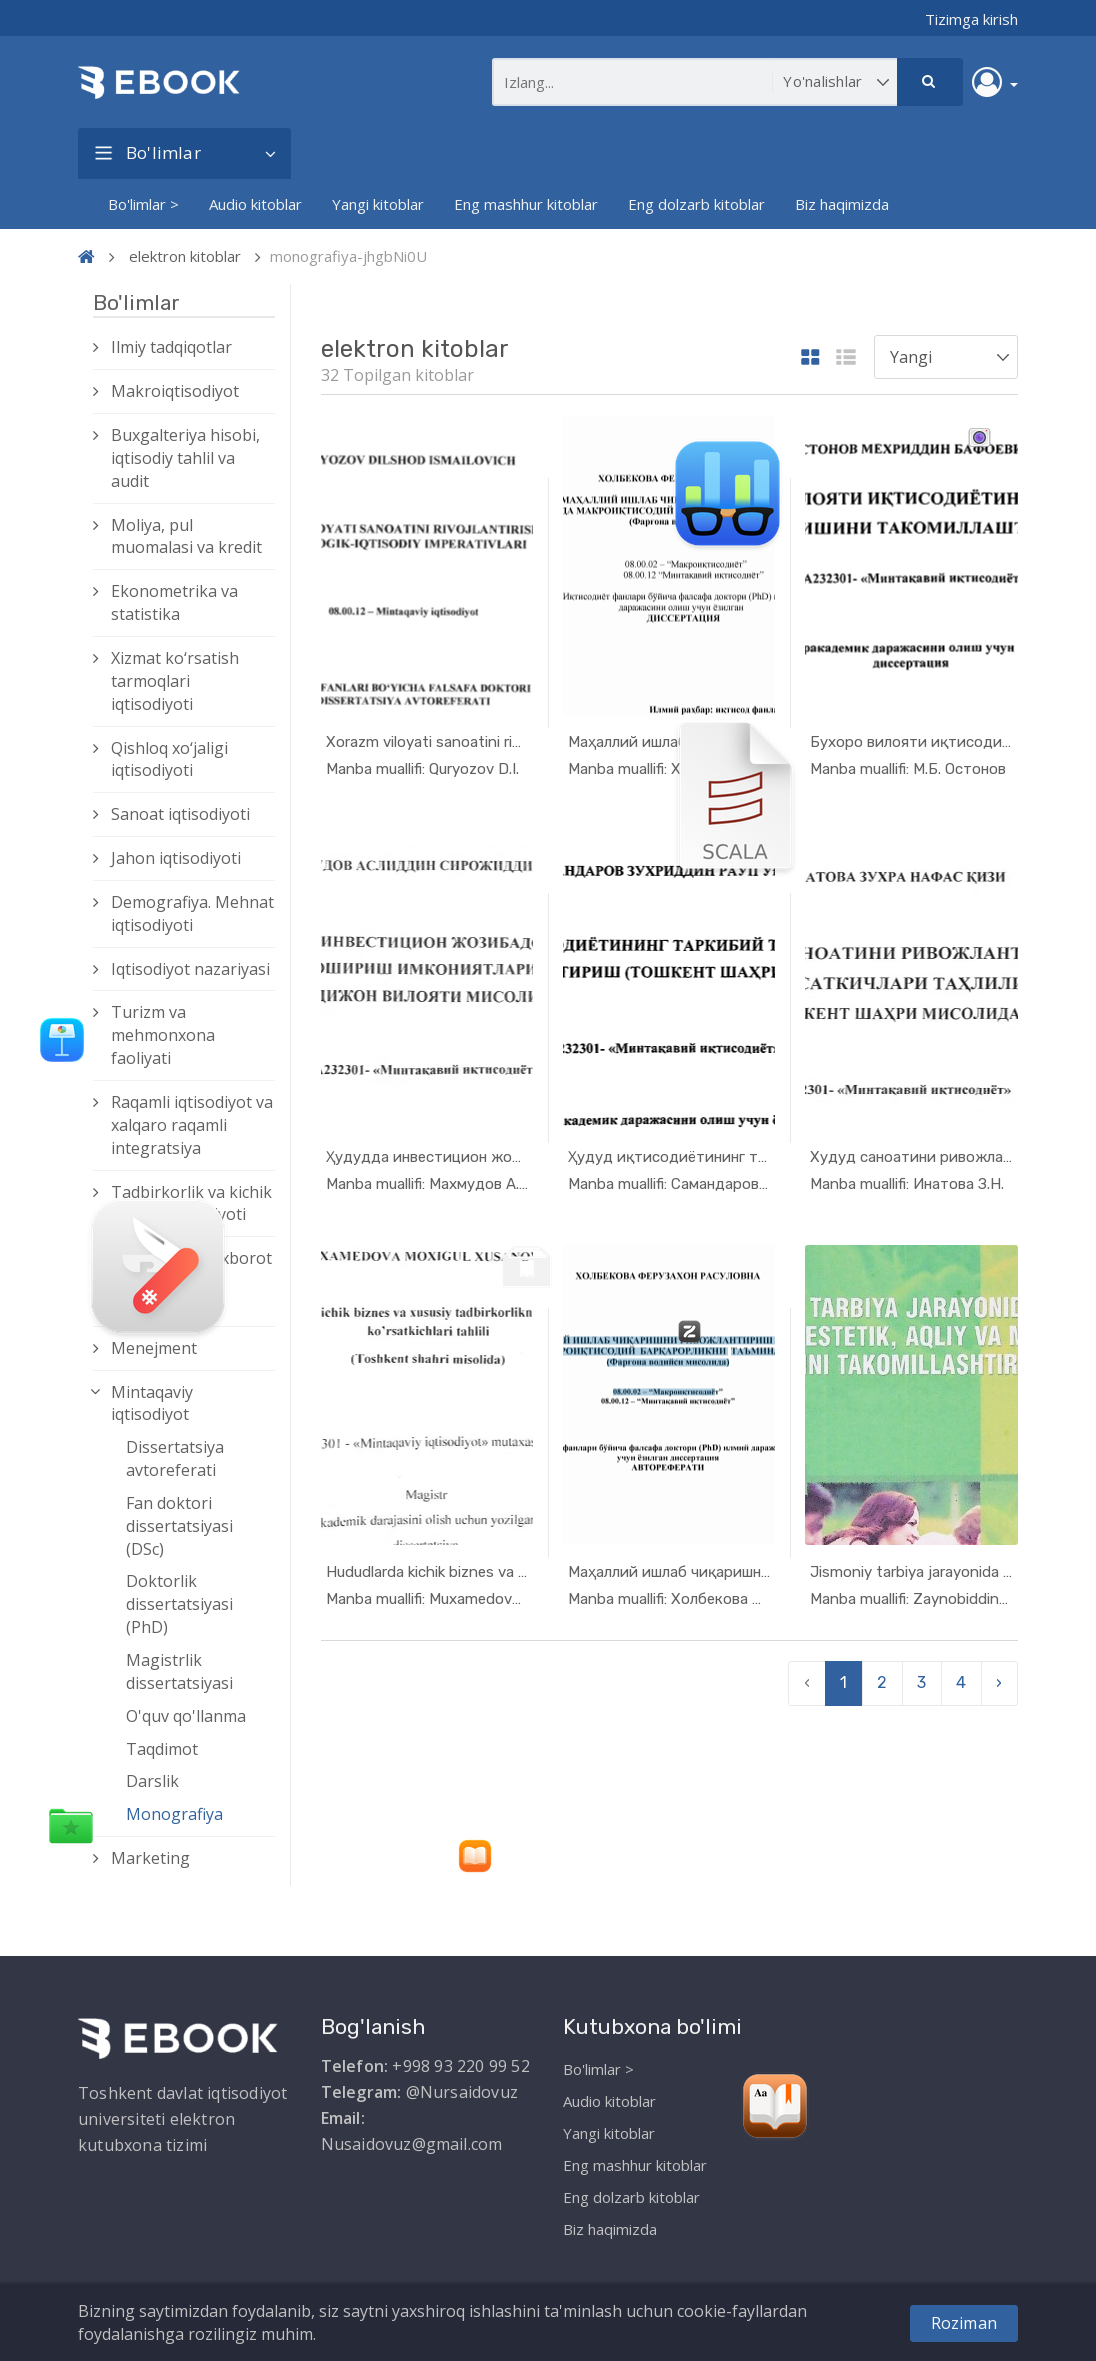 This screenshot has height=2361, width=1096. Describe the element at coordinates (475, 1856) in the screenshot. I see `open the Books app` at that location.